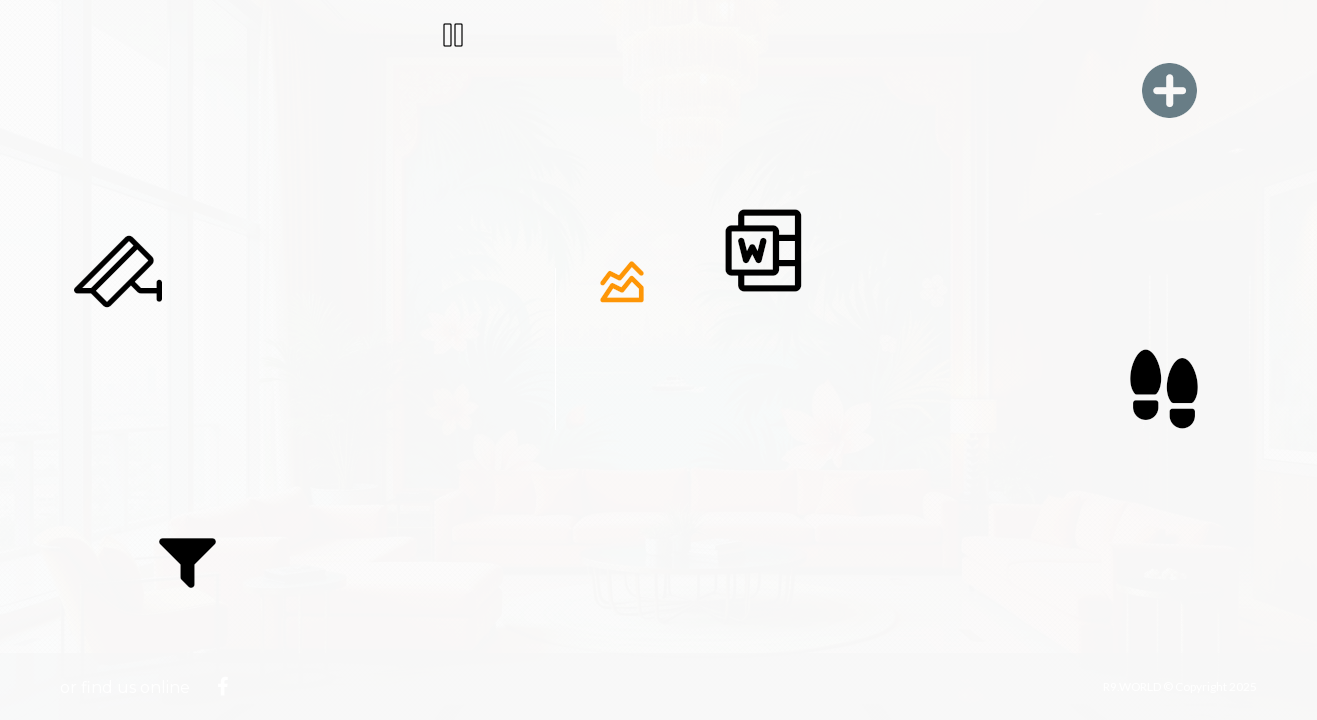 The width and height of the screenshot is (1317, 720). Describe the element at coordinates (118, 277) in the screenshot. I see `access security camera settings` at that location.